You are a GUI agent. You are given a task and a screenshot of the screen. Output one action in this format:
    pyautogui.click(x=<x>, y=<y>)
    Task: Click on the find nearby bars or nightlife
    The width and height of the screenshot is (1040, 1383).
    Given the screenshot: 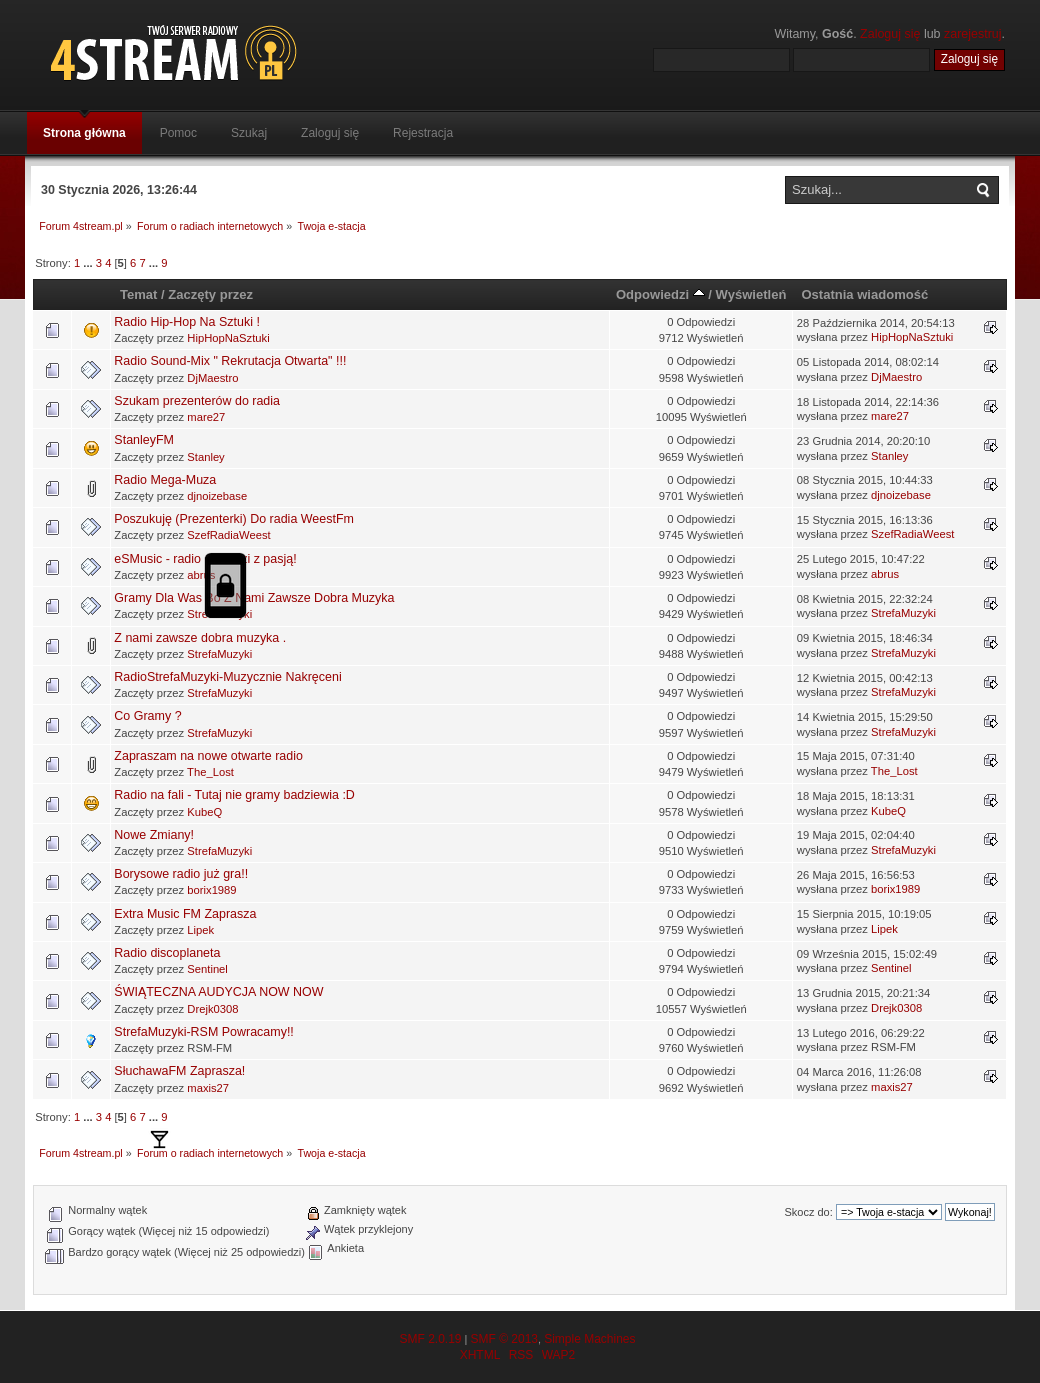 What is the action you would take?
    pyautogui.click(x=159, y=1139)
    